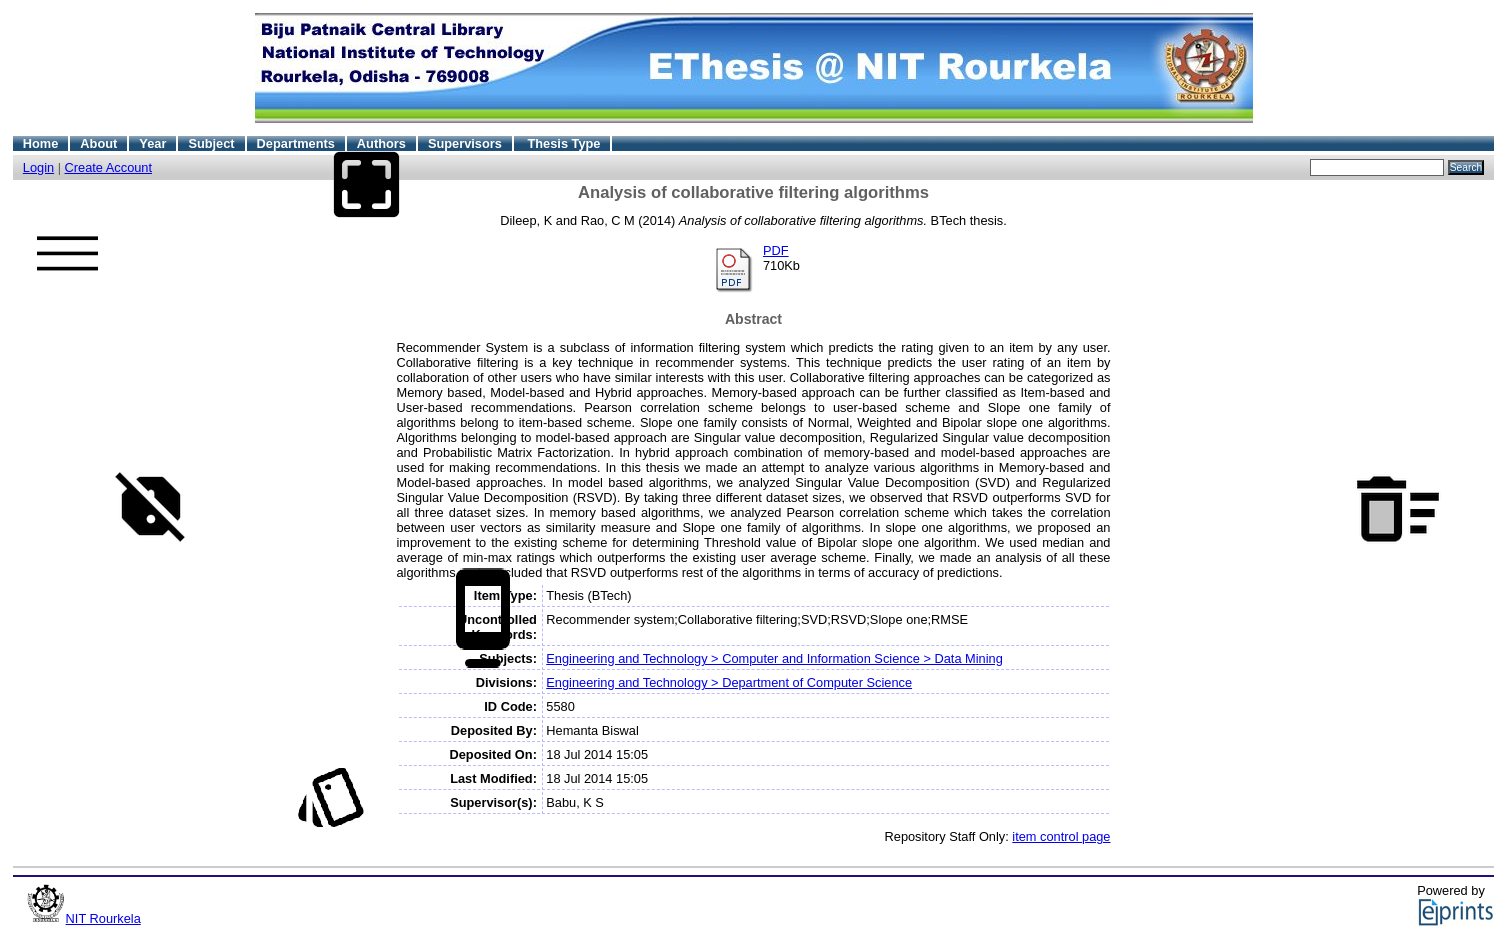 The height and width of the screenshot is (930, 1507). What do you see at coordinates (366, 184) in the screenshot?
I see `select or crop an area` at bounding box center [366, 184].